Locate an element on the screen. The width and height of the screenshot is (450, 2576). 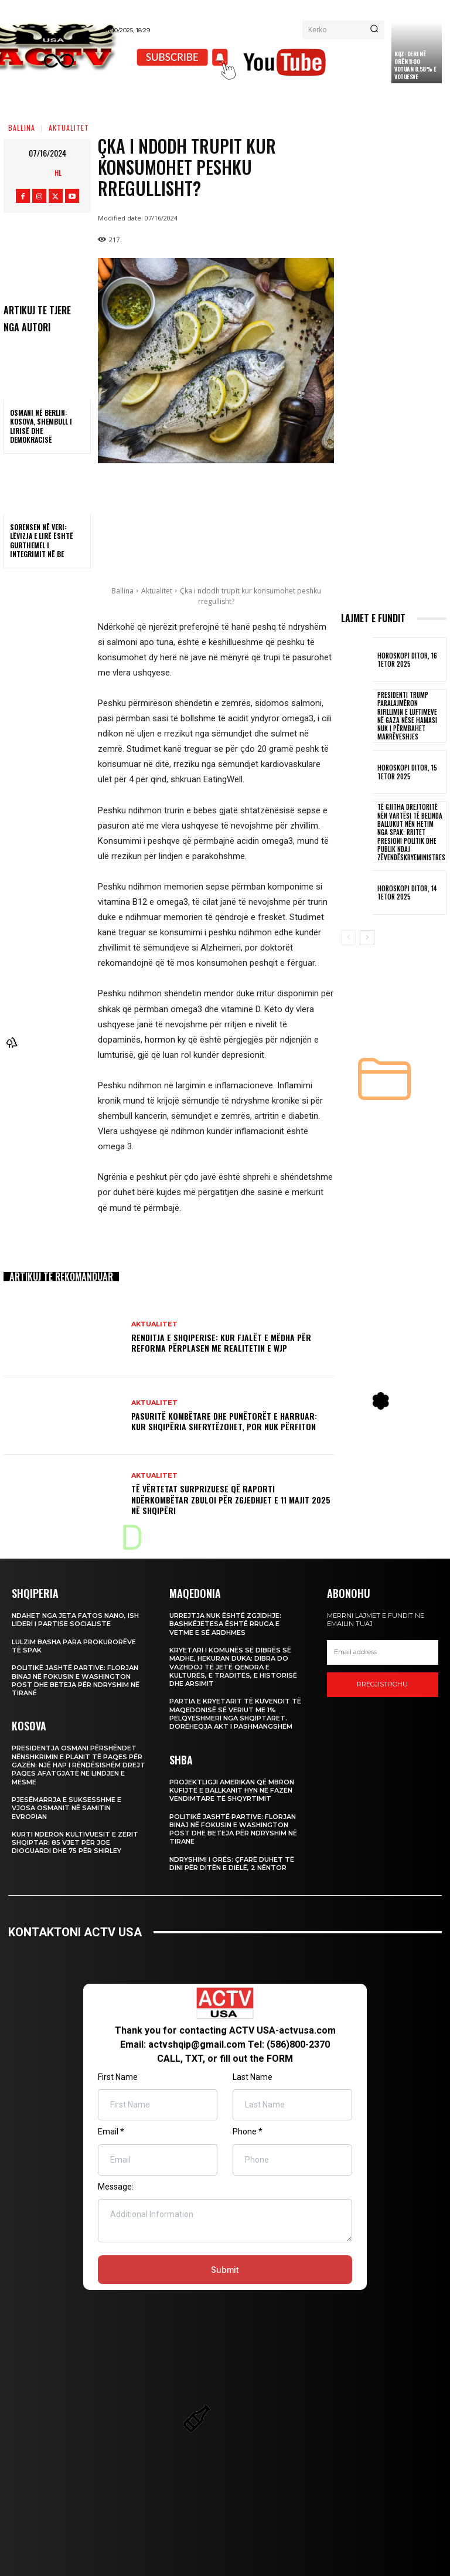
indicates a michelin-starred restaurant or venue is located at coordinates (381, 1401).